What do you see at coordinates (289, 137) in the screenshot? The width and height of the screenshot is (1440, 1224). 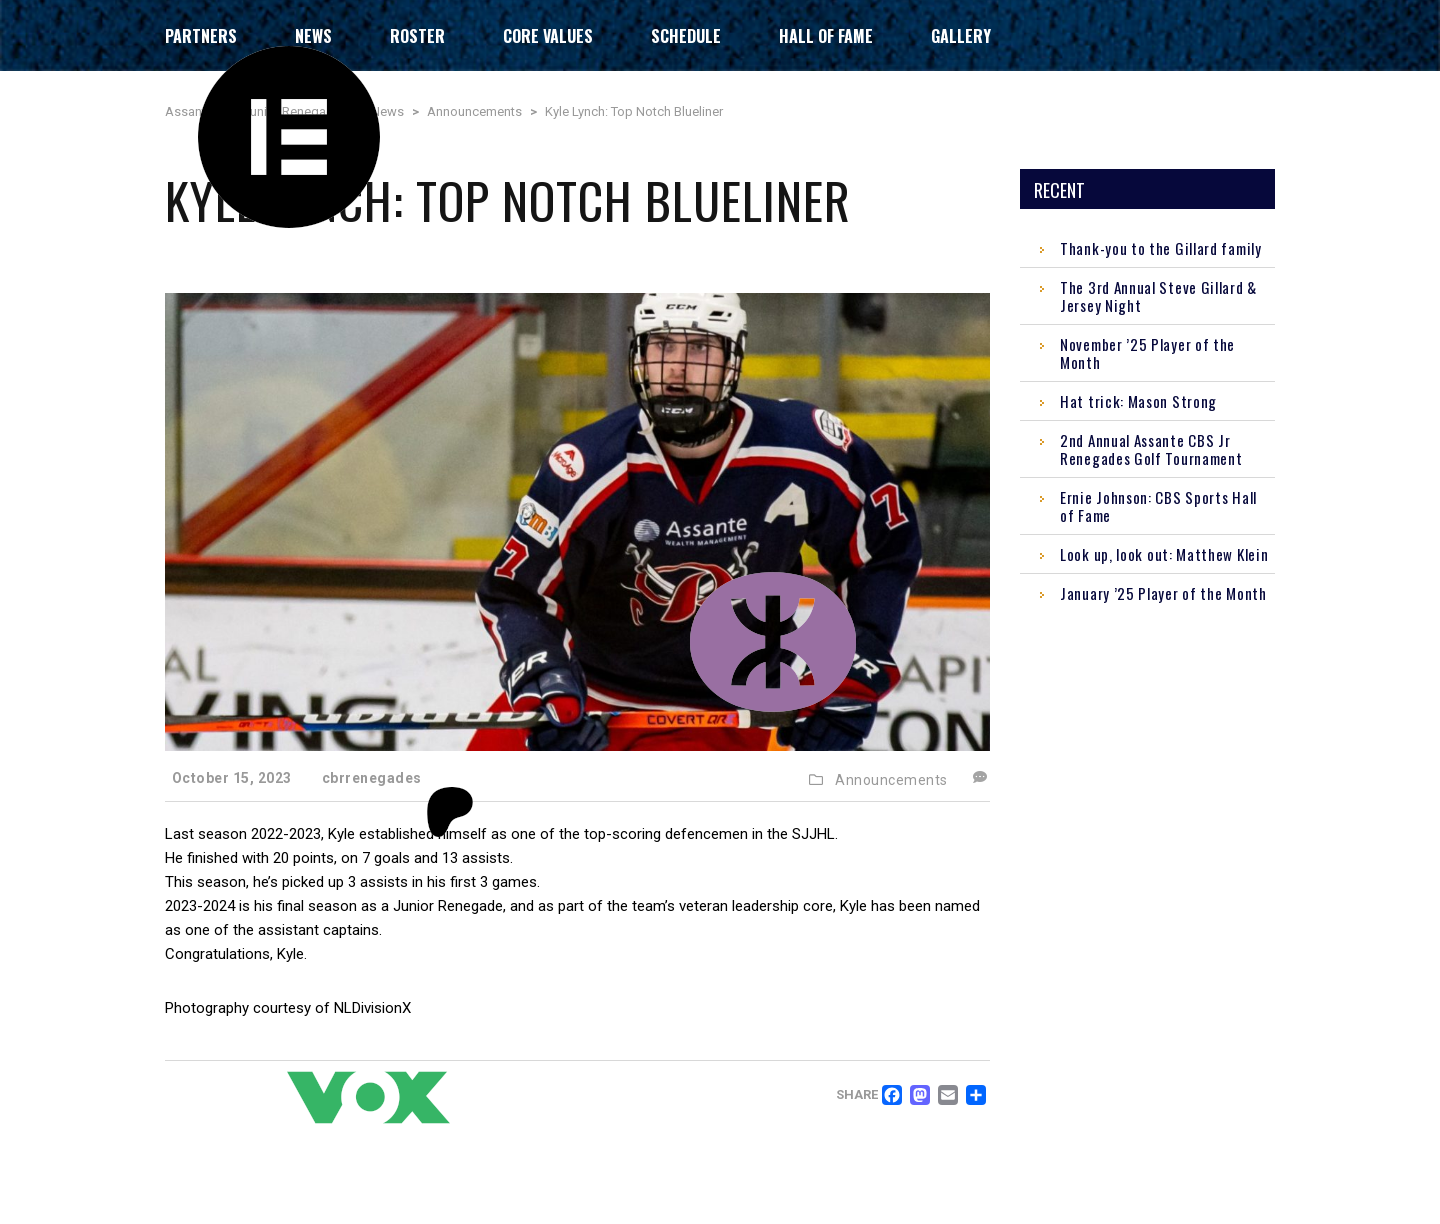 I see `open Elementor website builder` at bounding box center [289, 137].